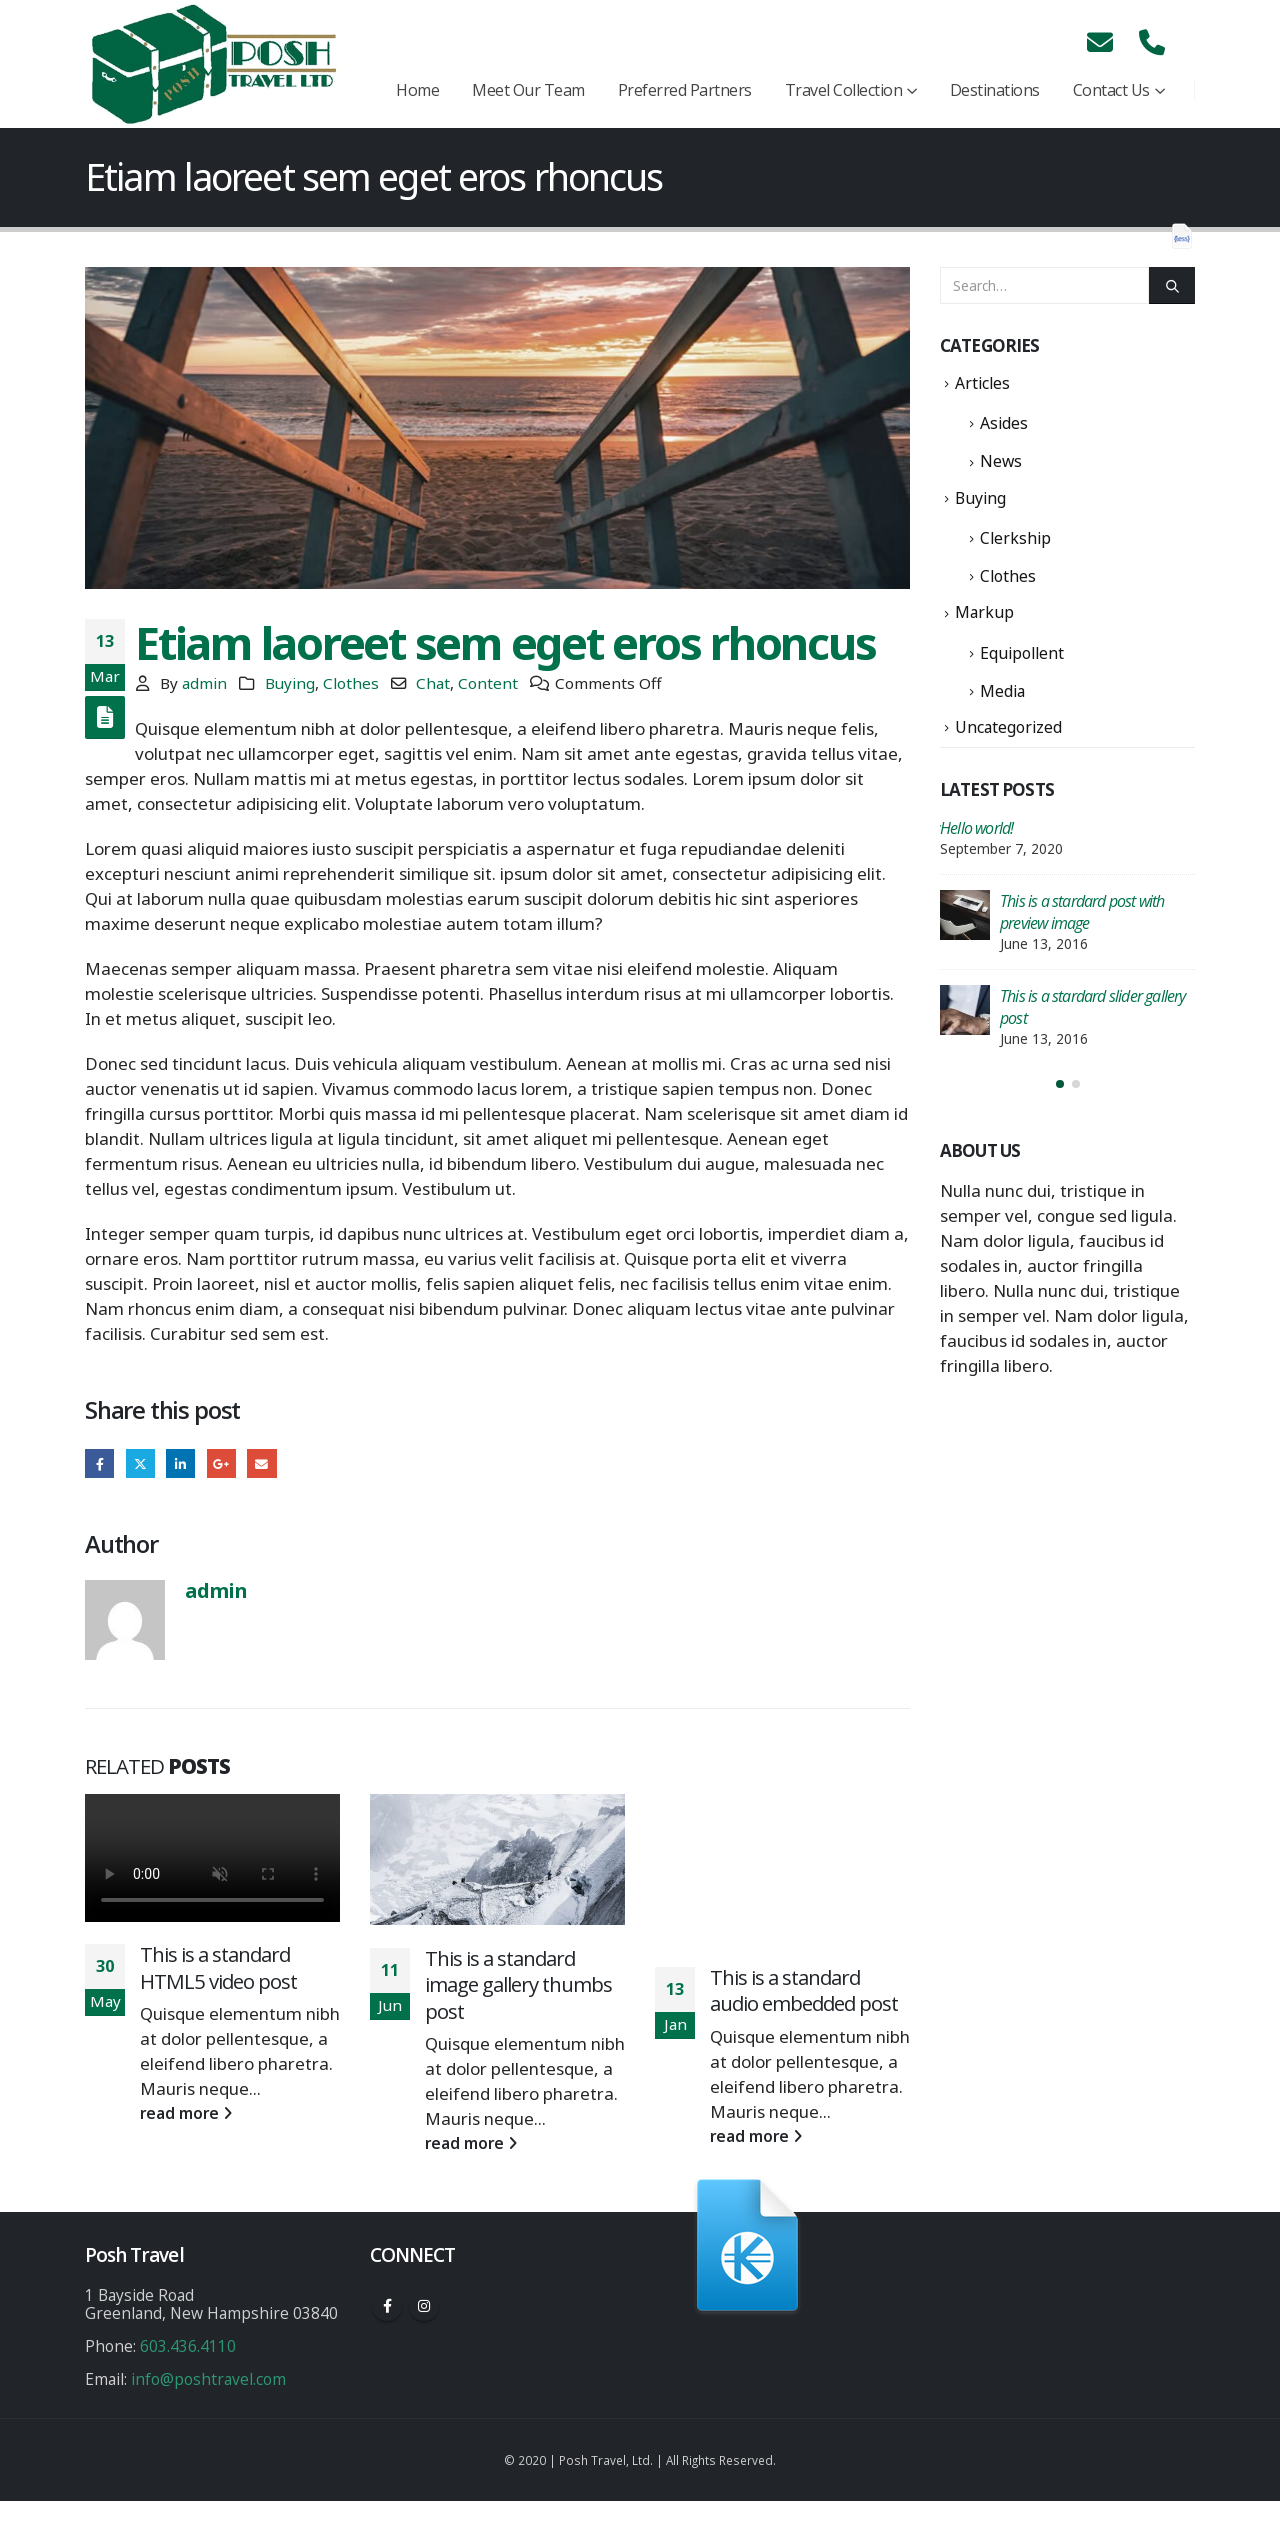  Describe the element at coordinates (1182, 236) in the screenshot. I see `a LESS stylesheet file` at that location.